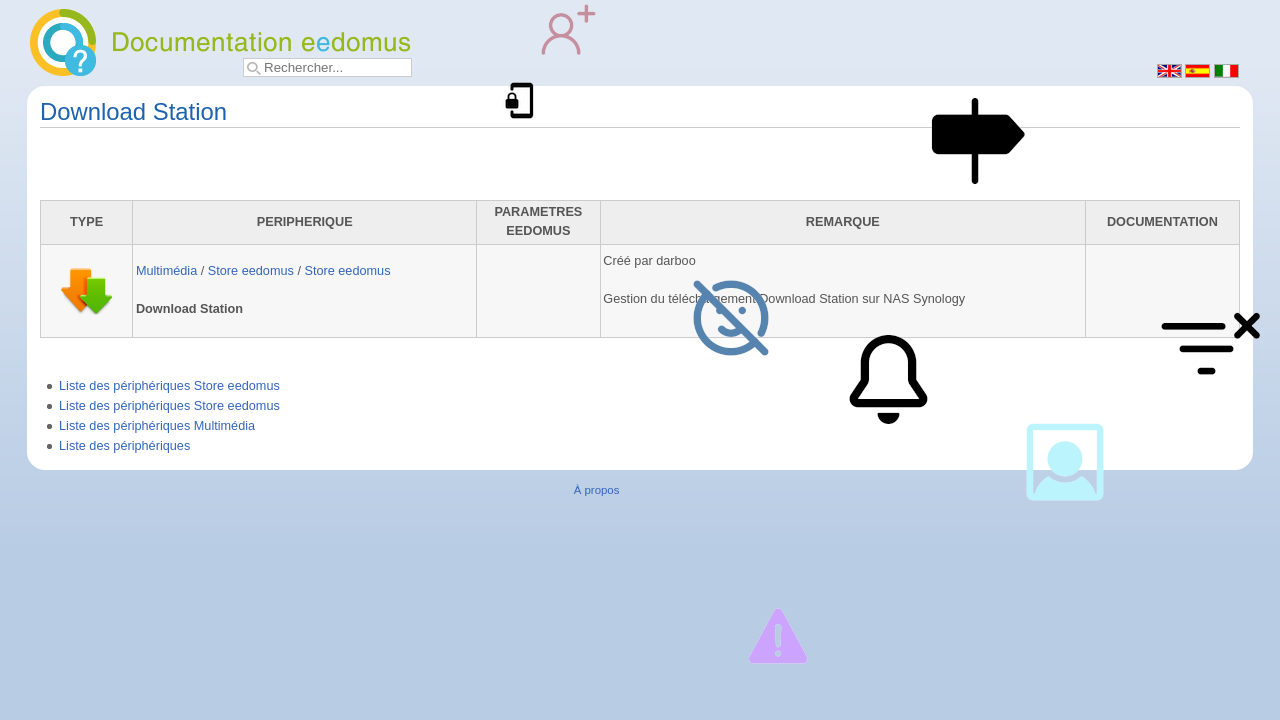 Image resolution: width=1280 pixels, height=720 pixels. I want to click on clear all active filters, so click(1211, 350).